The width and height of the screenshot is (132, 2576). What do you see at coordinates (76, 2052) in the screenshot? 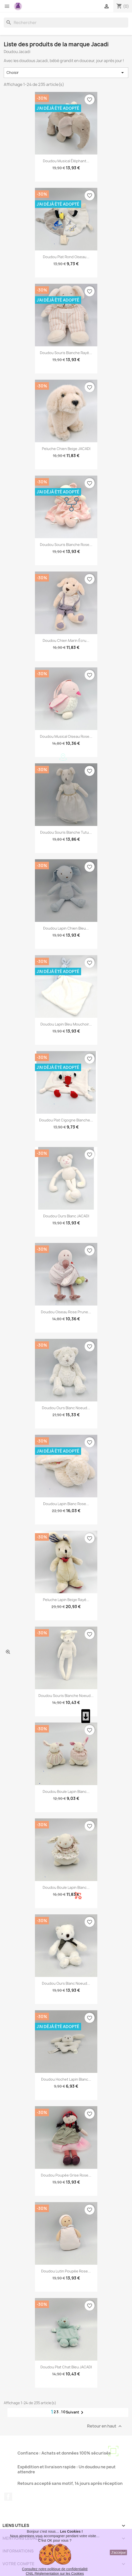
I see `view volleyball or beach sports activities` at bounding box center [76, 2052].